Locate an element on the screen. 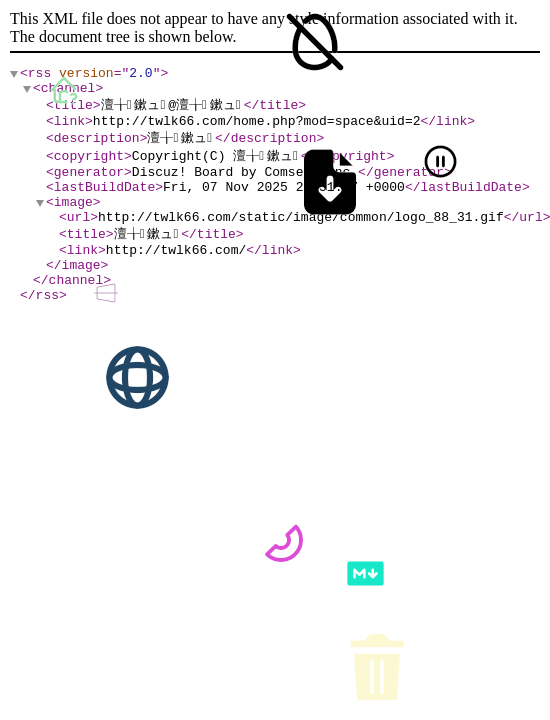  pause media playback is located at coordinates (440, 161).